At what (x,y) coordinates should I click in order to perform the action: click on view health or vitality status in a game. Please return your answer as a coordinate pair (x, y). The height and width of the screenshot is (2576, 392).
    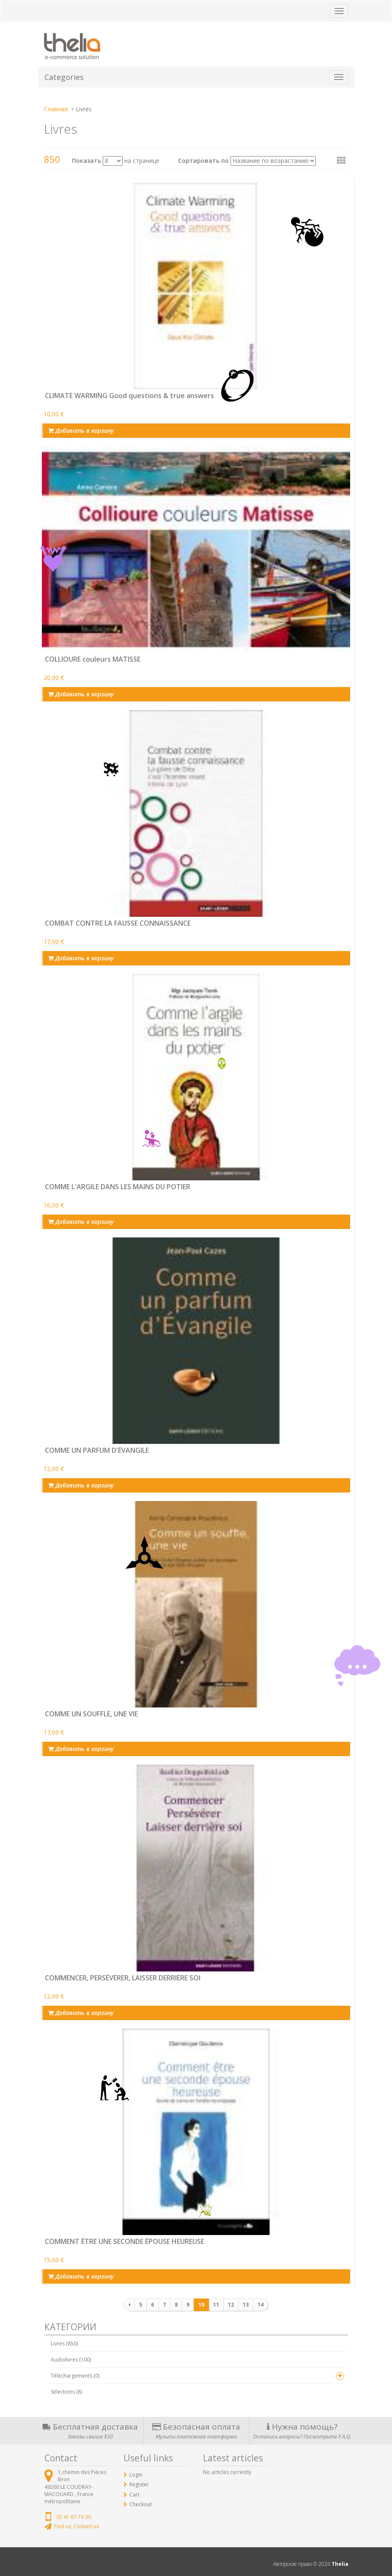
    Looking at the image, I should click on (53, 559).